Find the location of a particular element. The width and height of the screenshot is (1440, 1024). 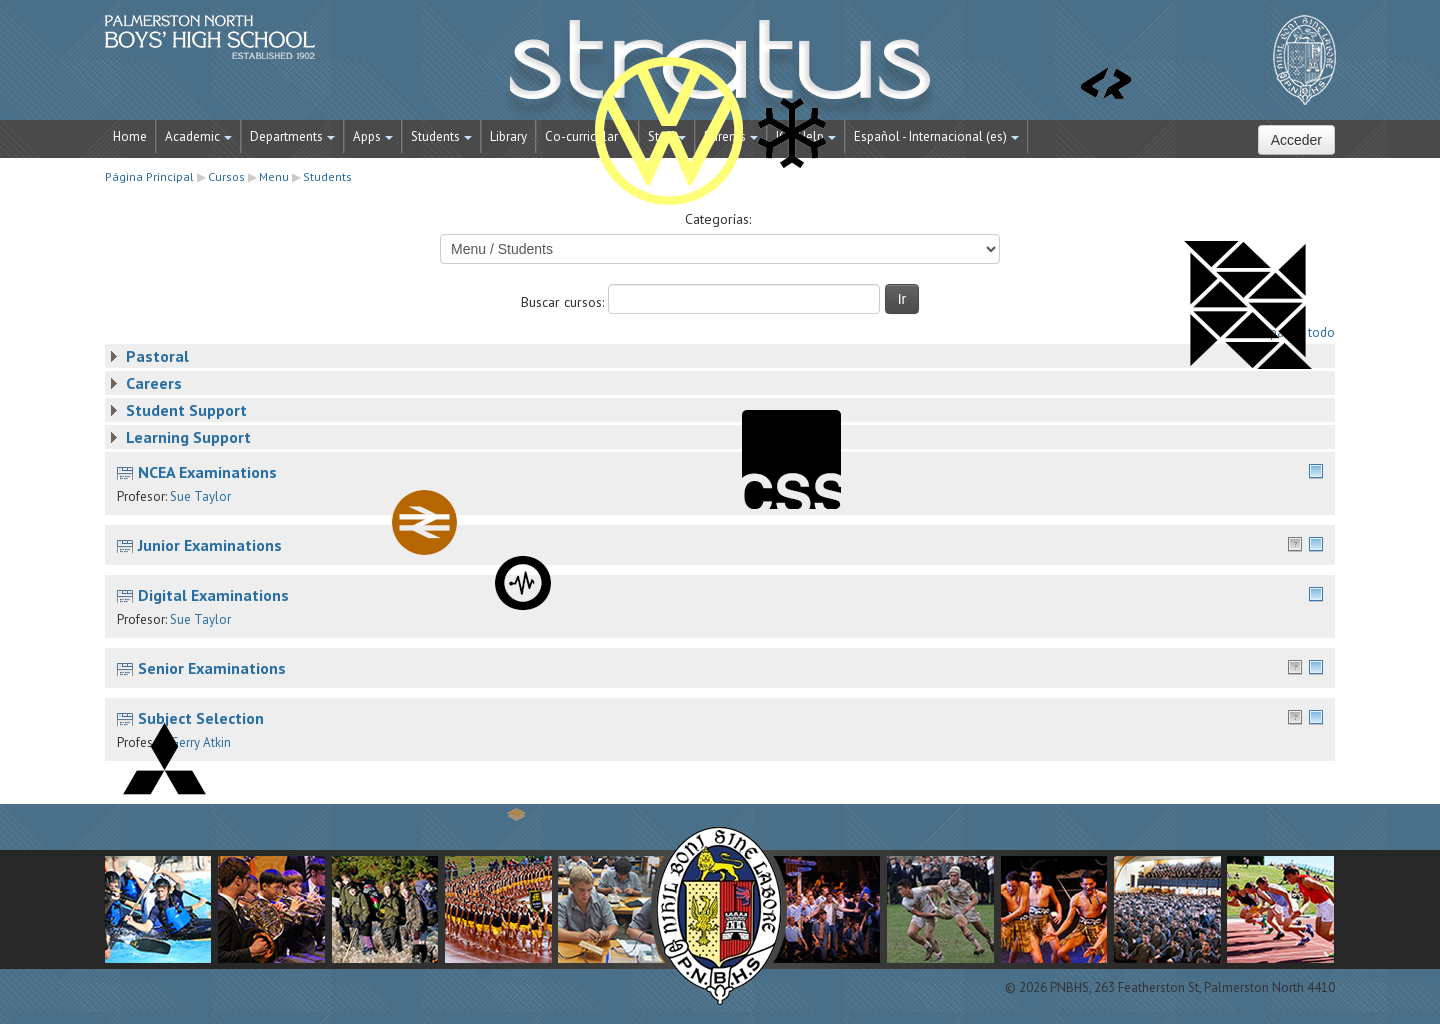

graylog logo - open log management platform is located at coordinates (523, 583).